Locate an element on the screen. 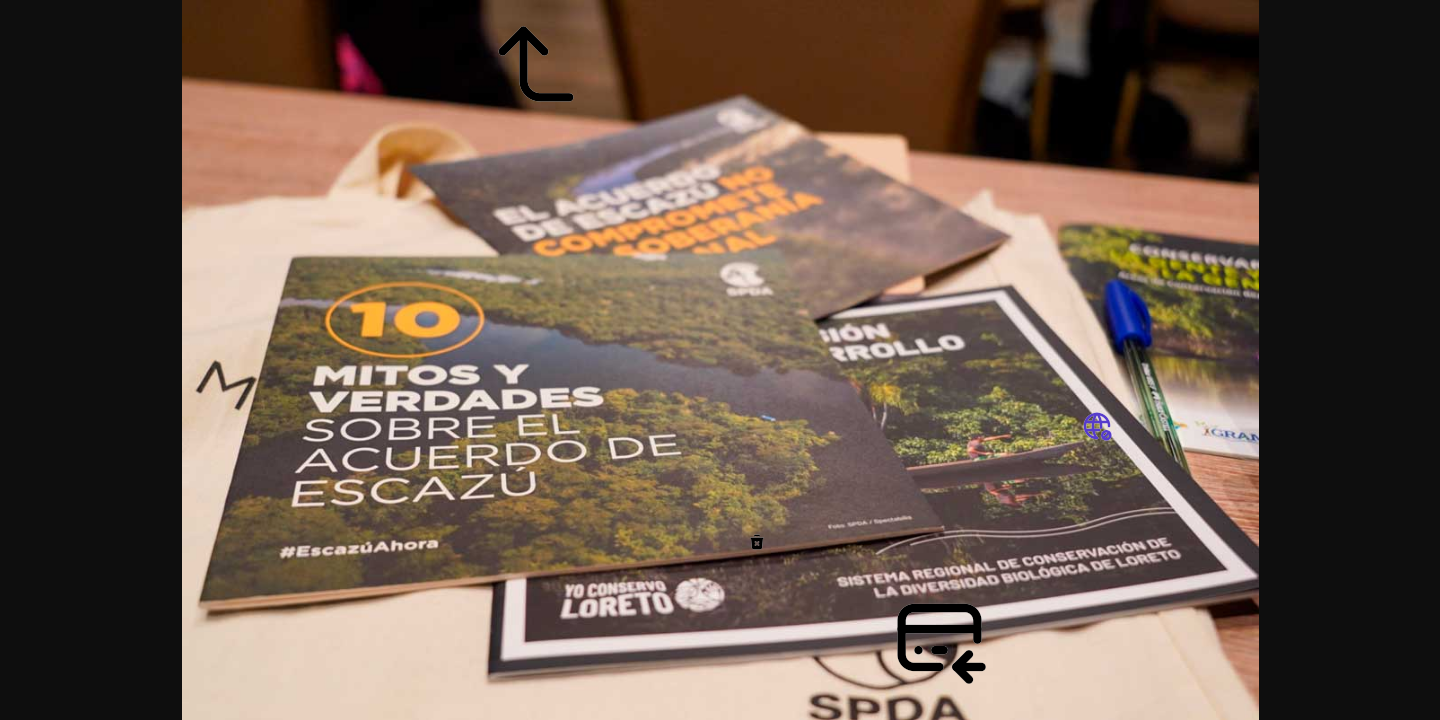  disable internet access is located at coordinates (1097, 426).